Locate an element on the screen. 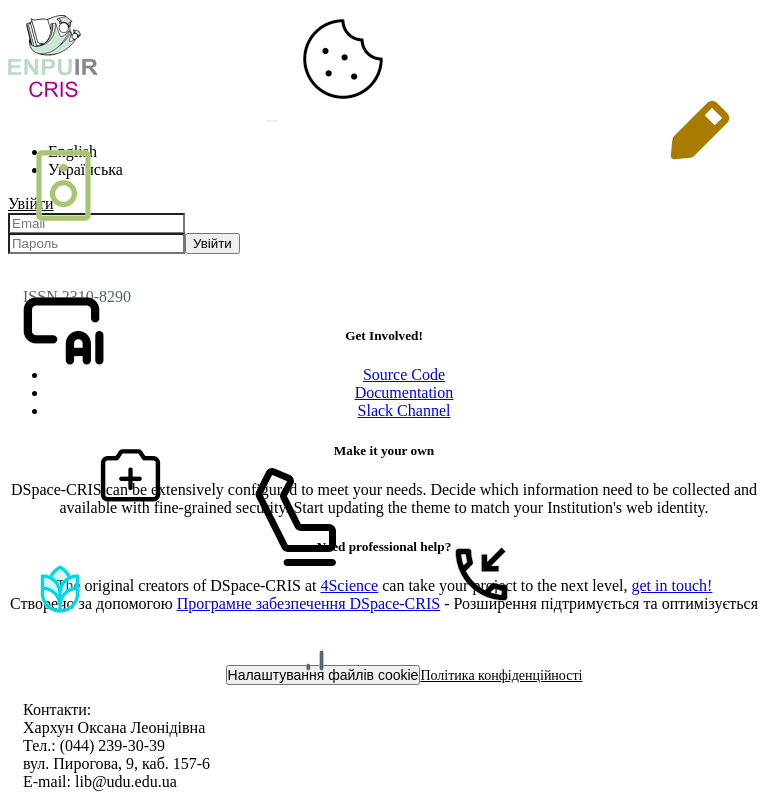 The image size is (768, 799). adjust speaker or audio output settings is located at coordinates (63, 185).